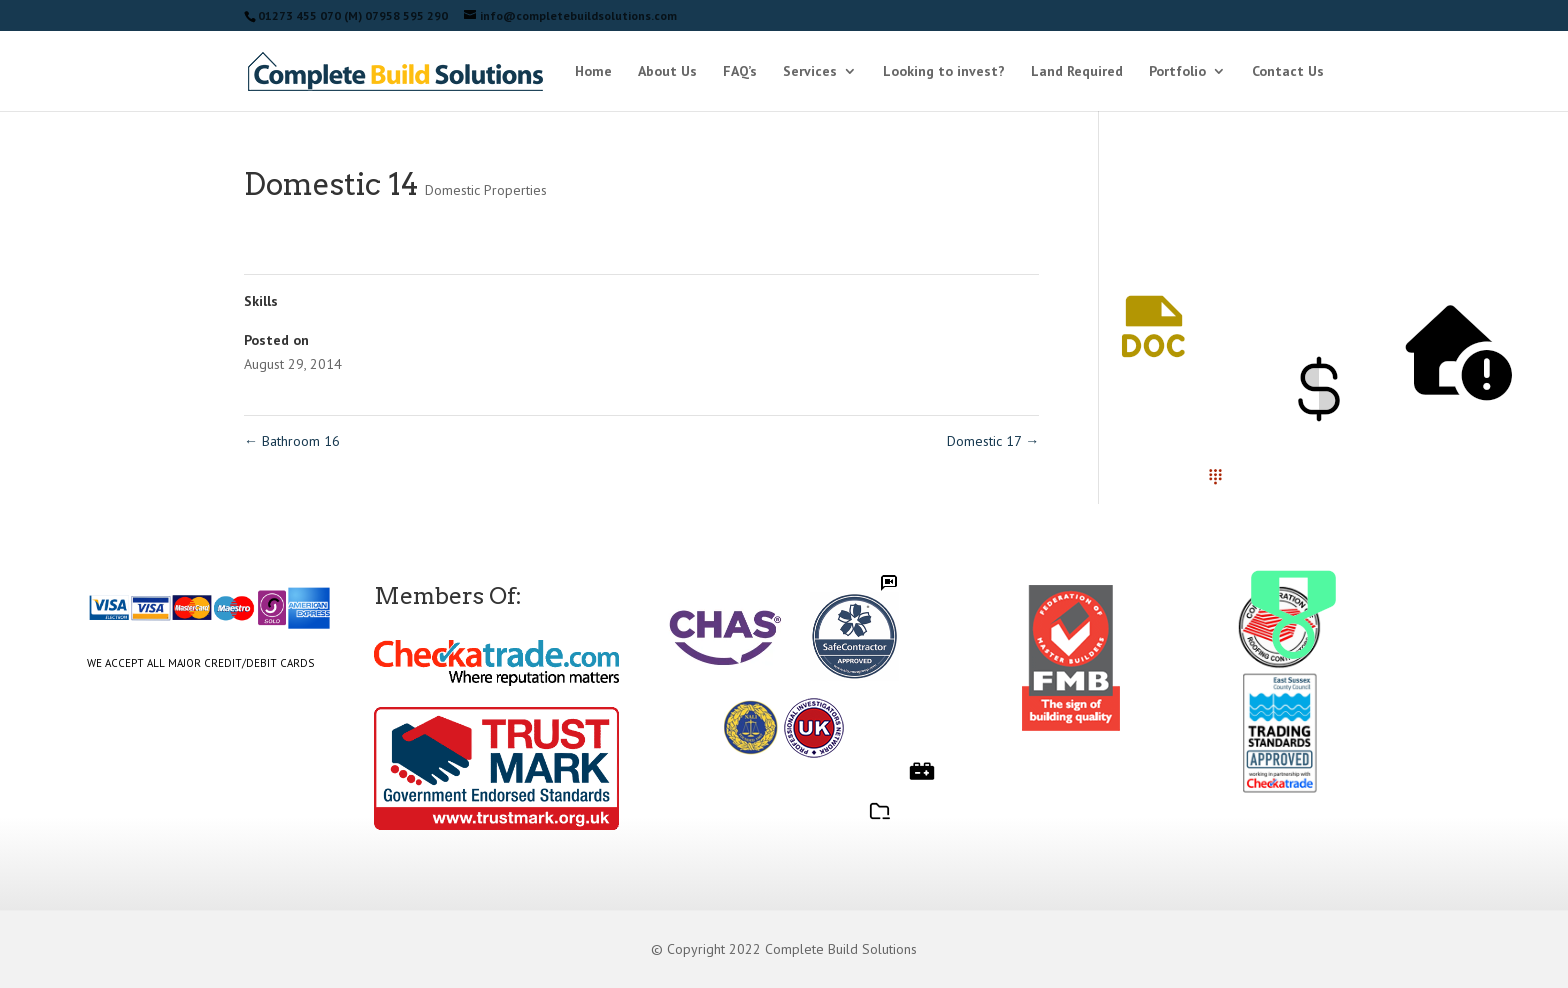  What do you see at coordinates (879, 811) in the screenshot?
I see `remove a folder from your files` at bounding box center [879, 811].